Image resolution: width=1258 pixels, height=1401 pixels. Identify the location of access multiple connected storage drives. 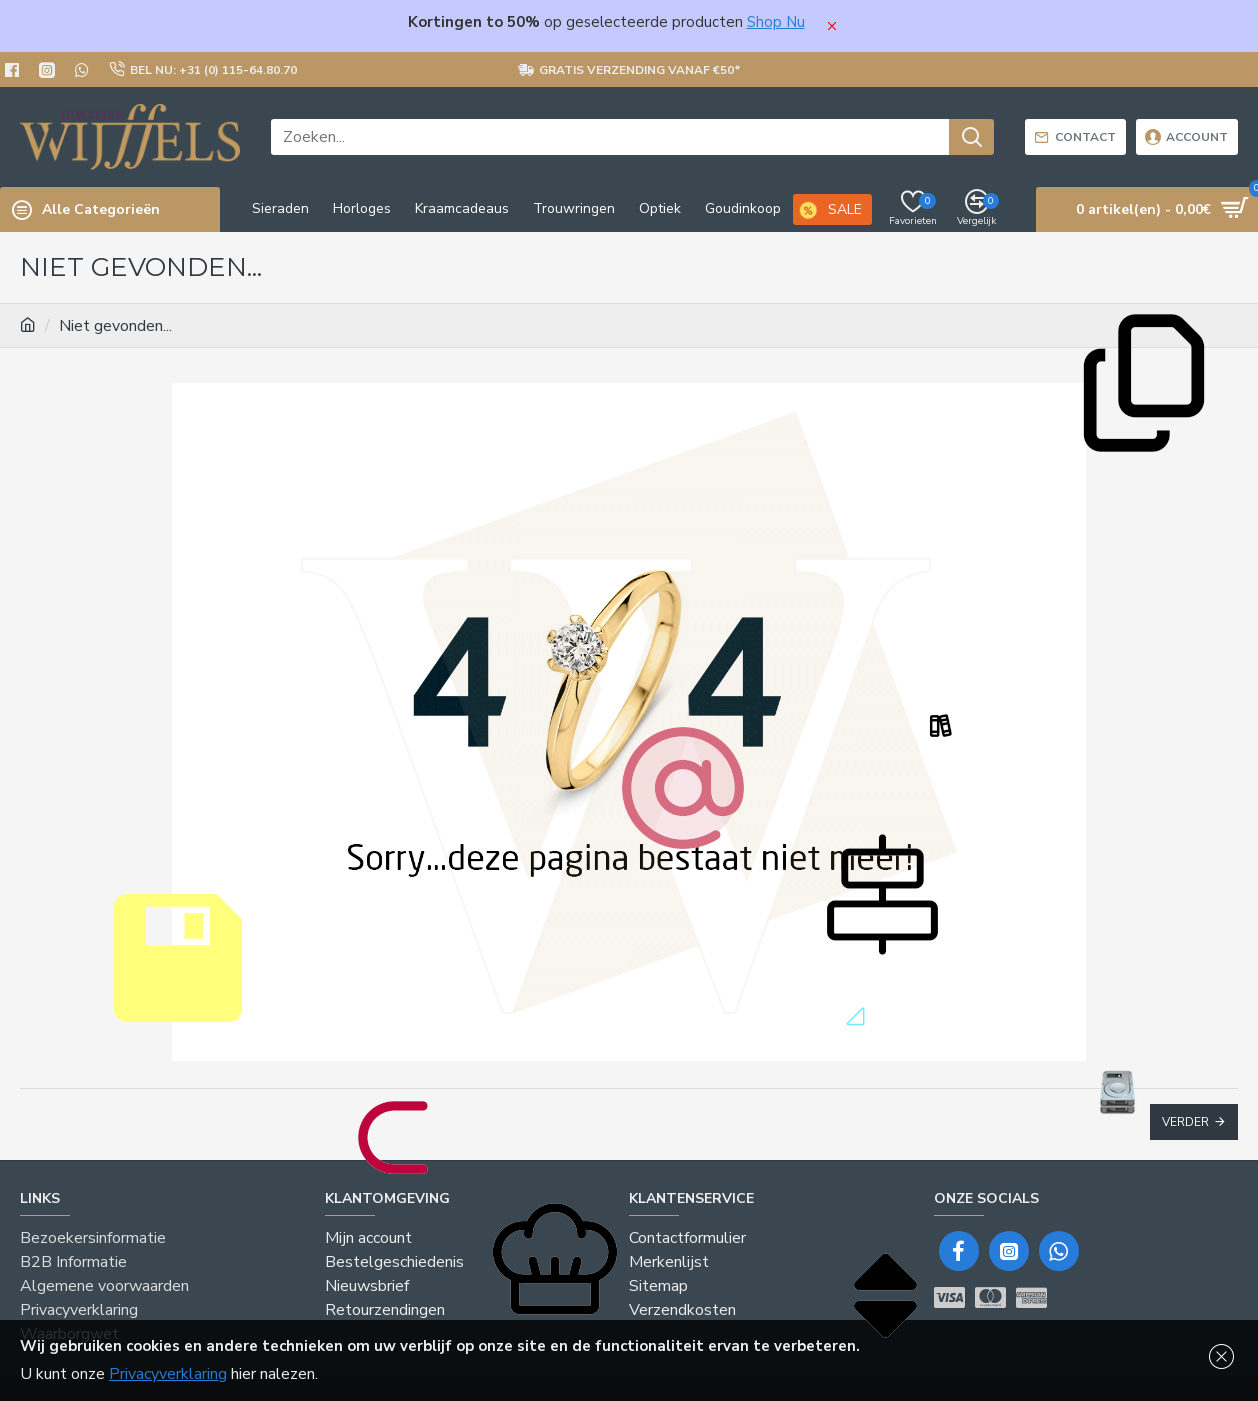
(1117, 1092).